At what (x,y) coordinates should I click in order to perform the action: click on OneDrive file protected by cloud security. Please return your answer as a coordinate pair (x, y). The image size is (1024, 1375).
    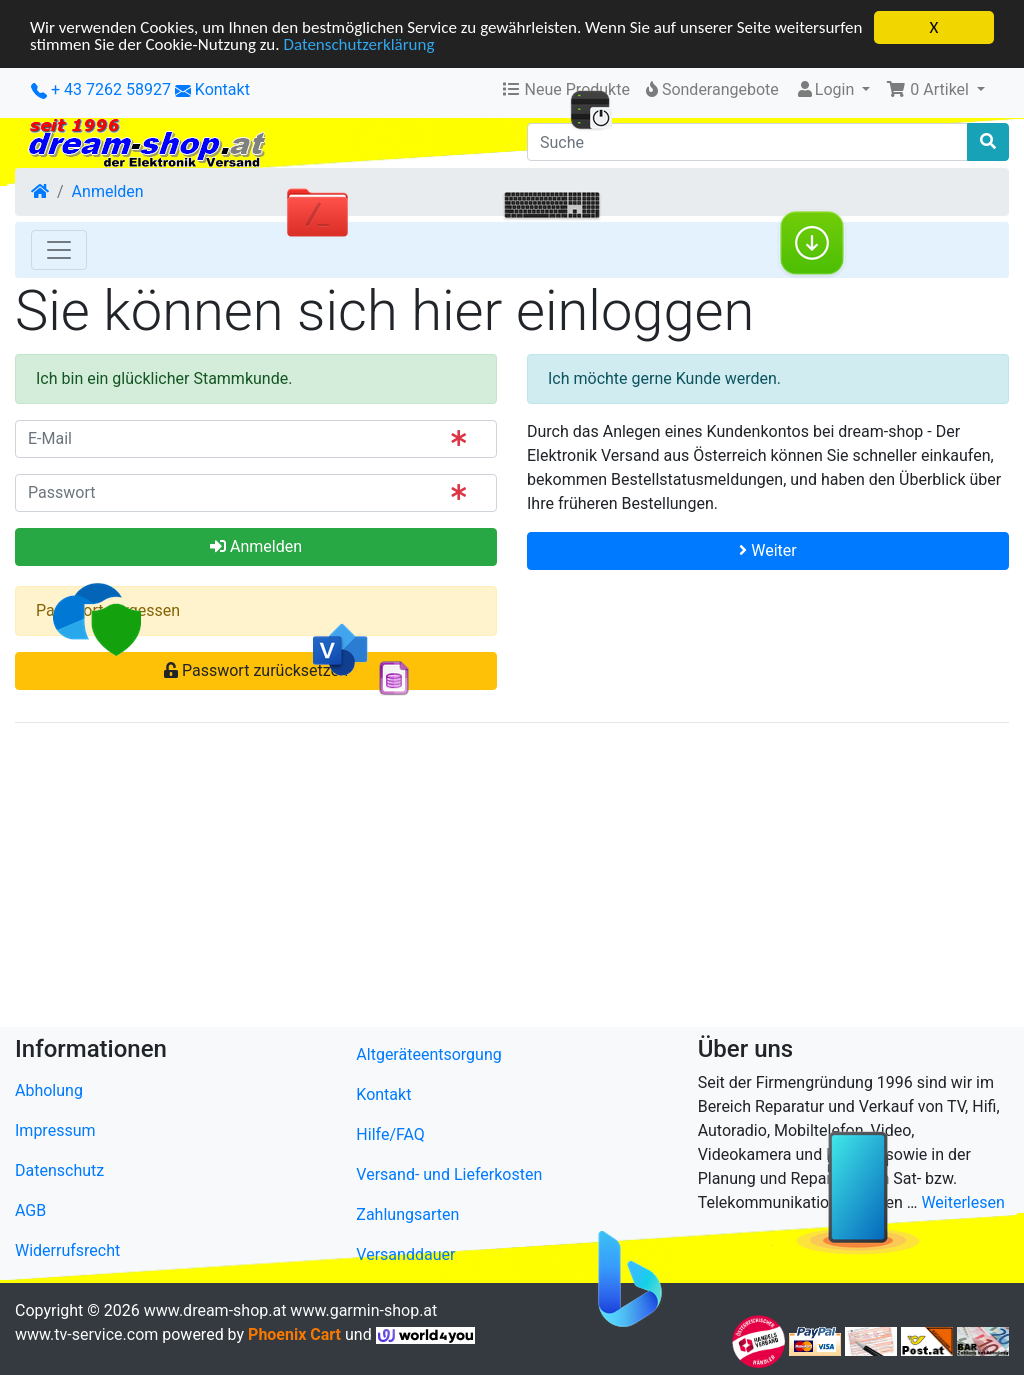
    Looking at the image, I should click on (97, 612).